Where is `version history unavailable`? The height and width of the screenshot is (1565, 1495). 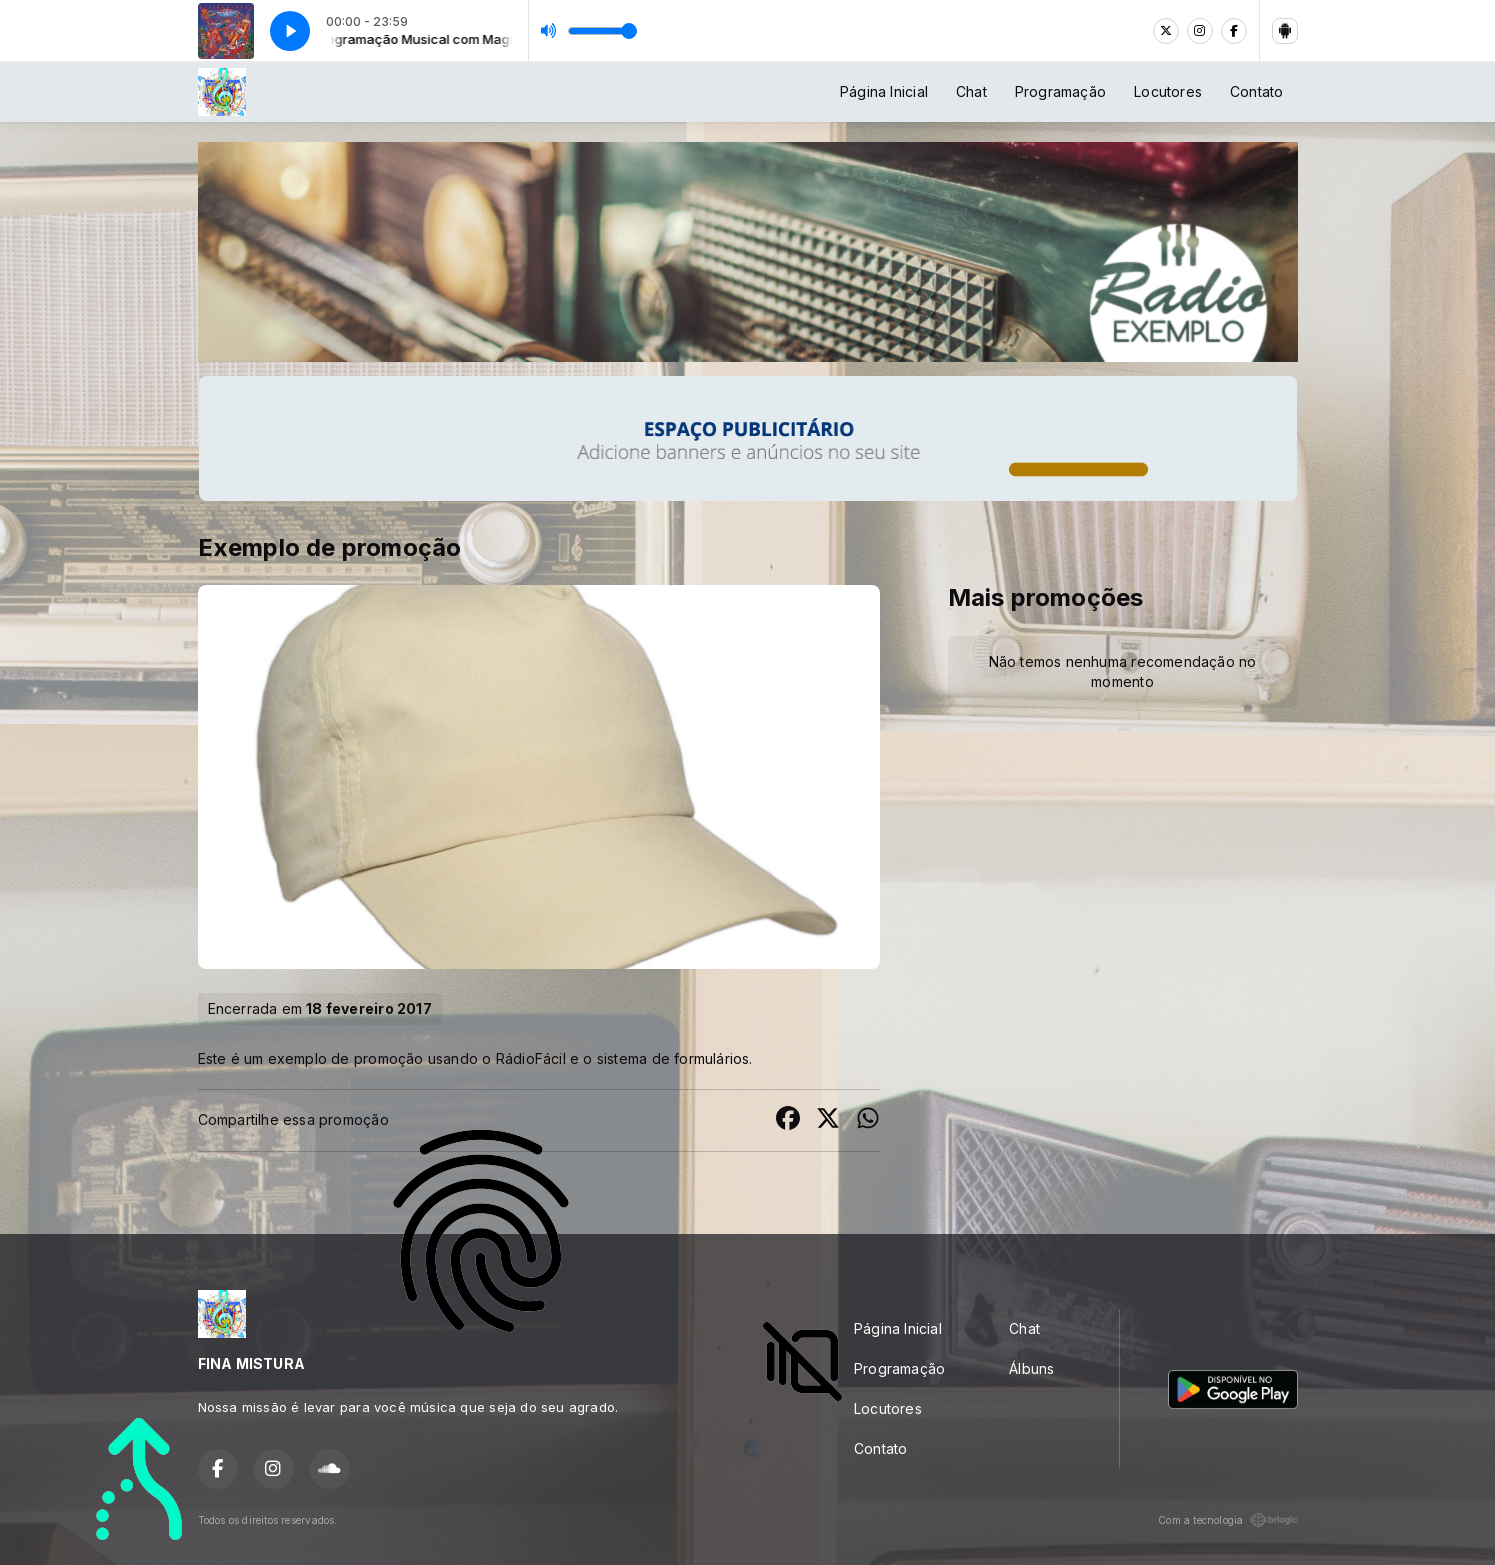 version history unavailable is located at coordinates (802, 1361).